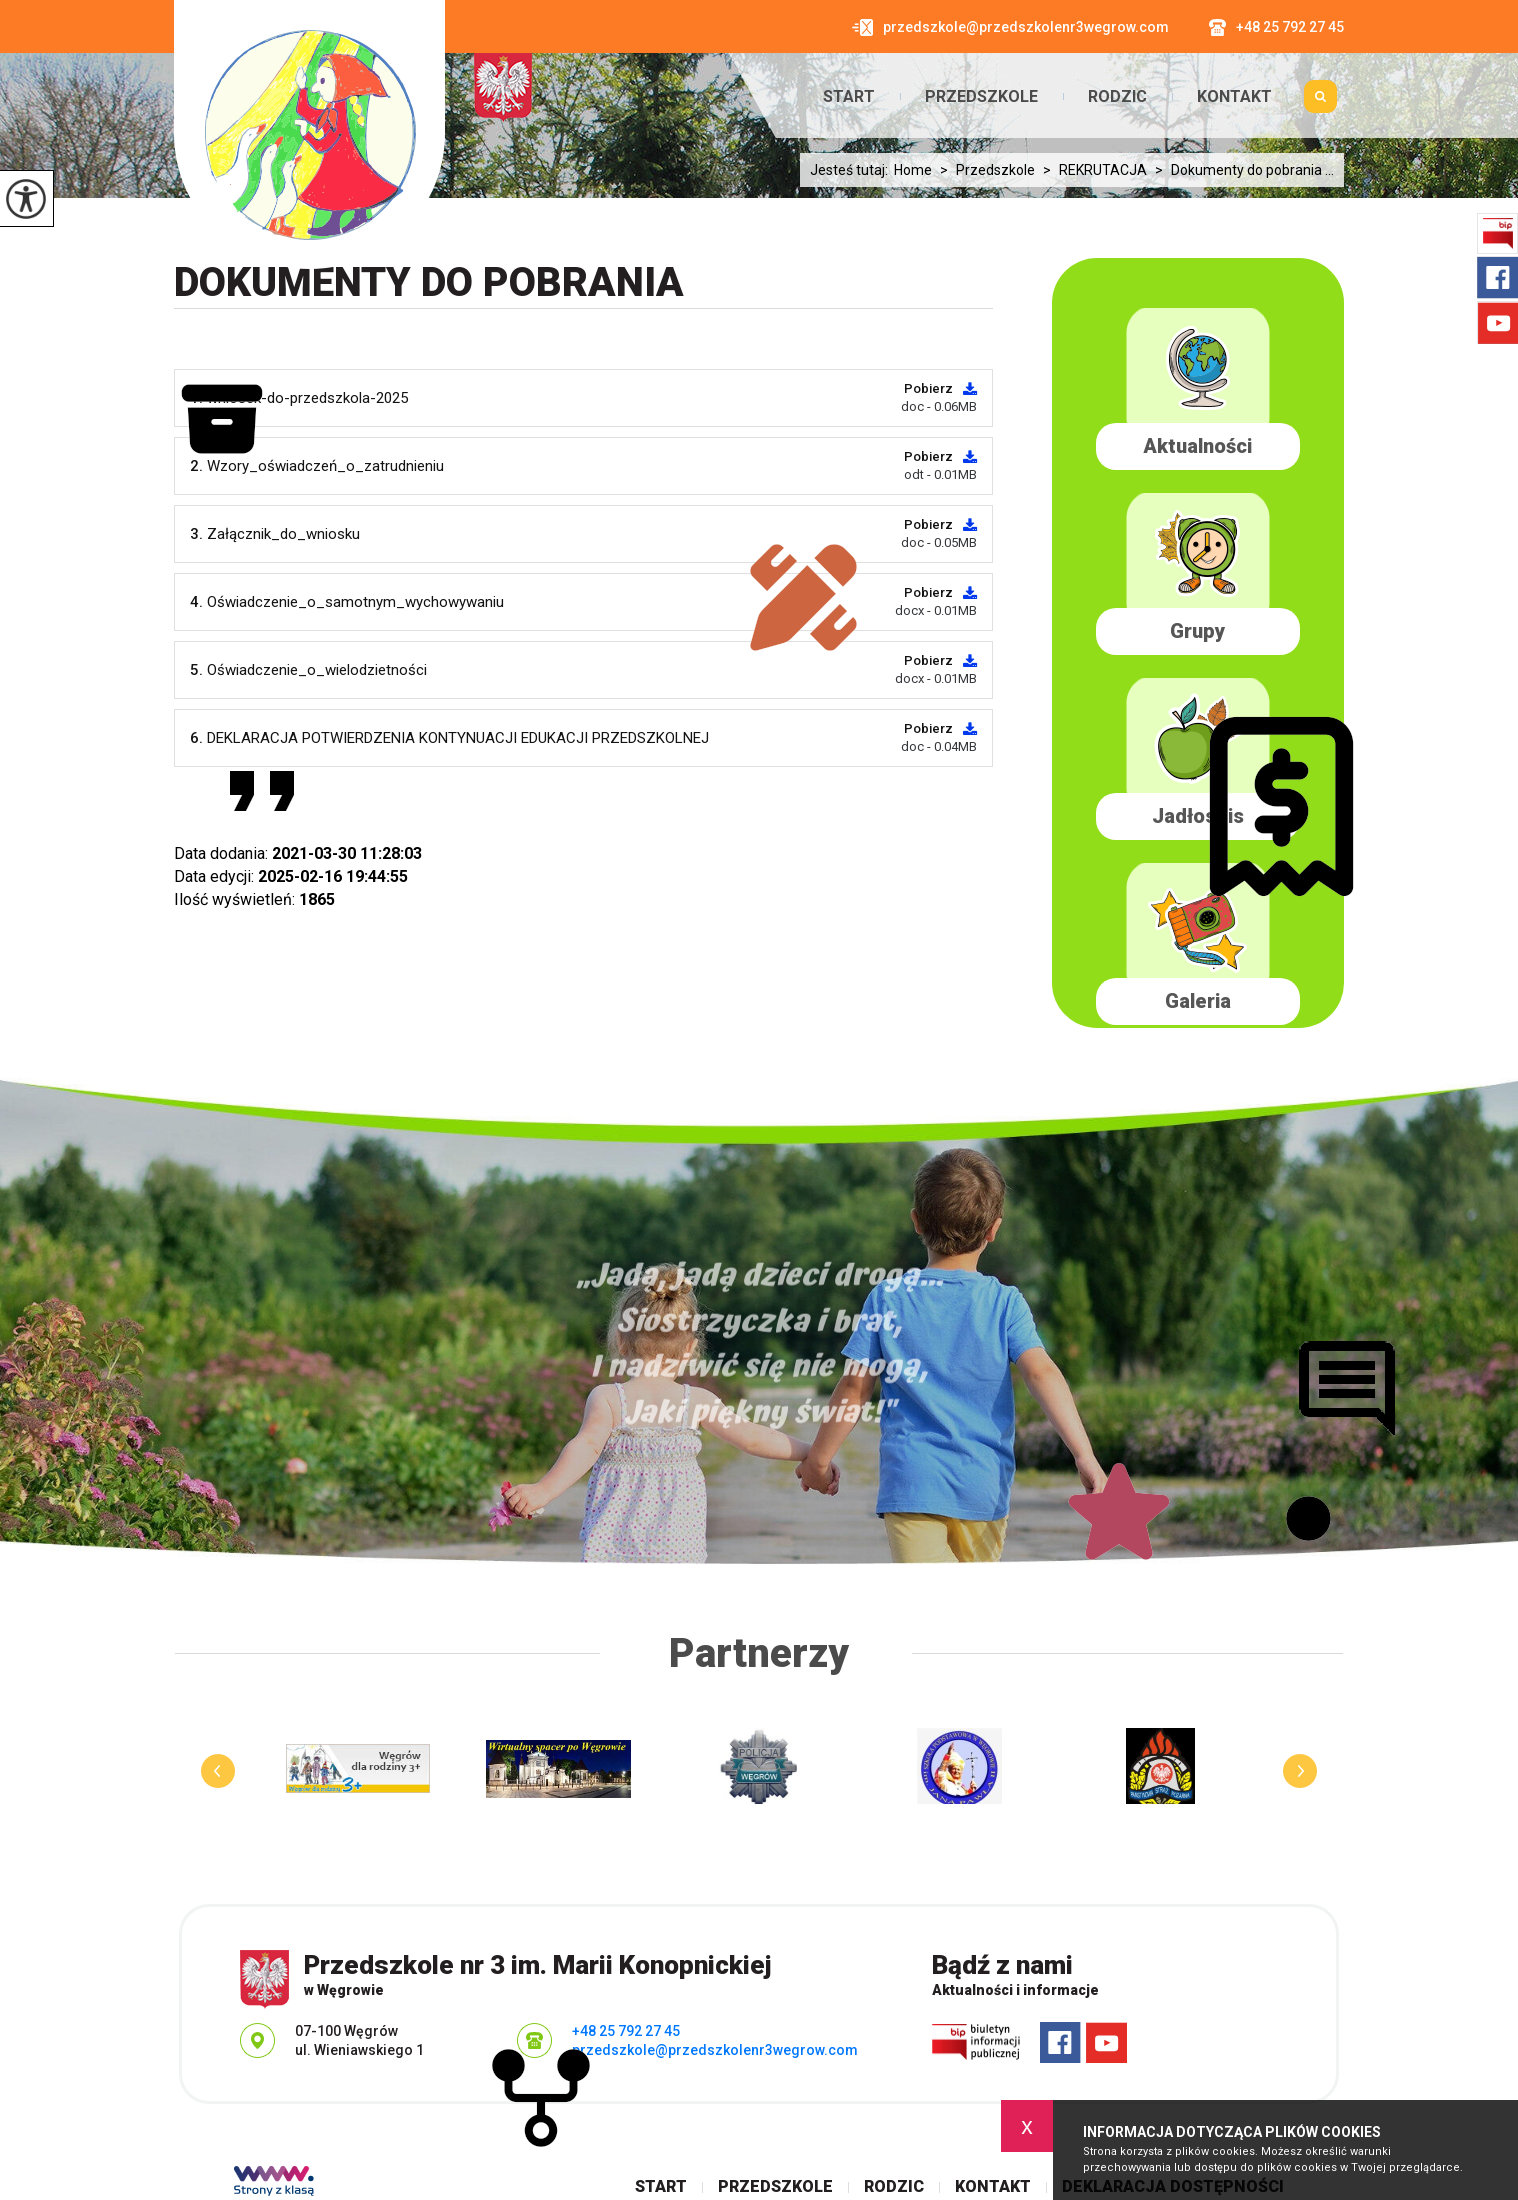  Describe the element at coordinates (1308, 1518) in the screenshot. I see `indicates recording in progress` at that location.